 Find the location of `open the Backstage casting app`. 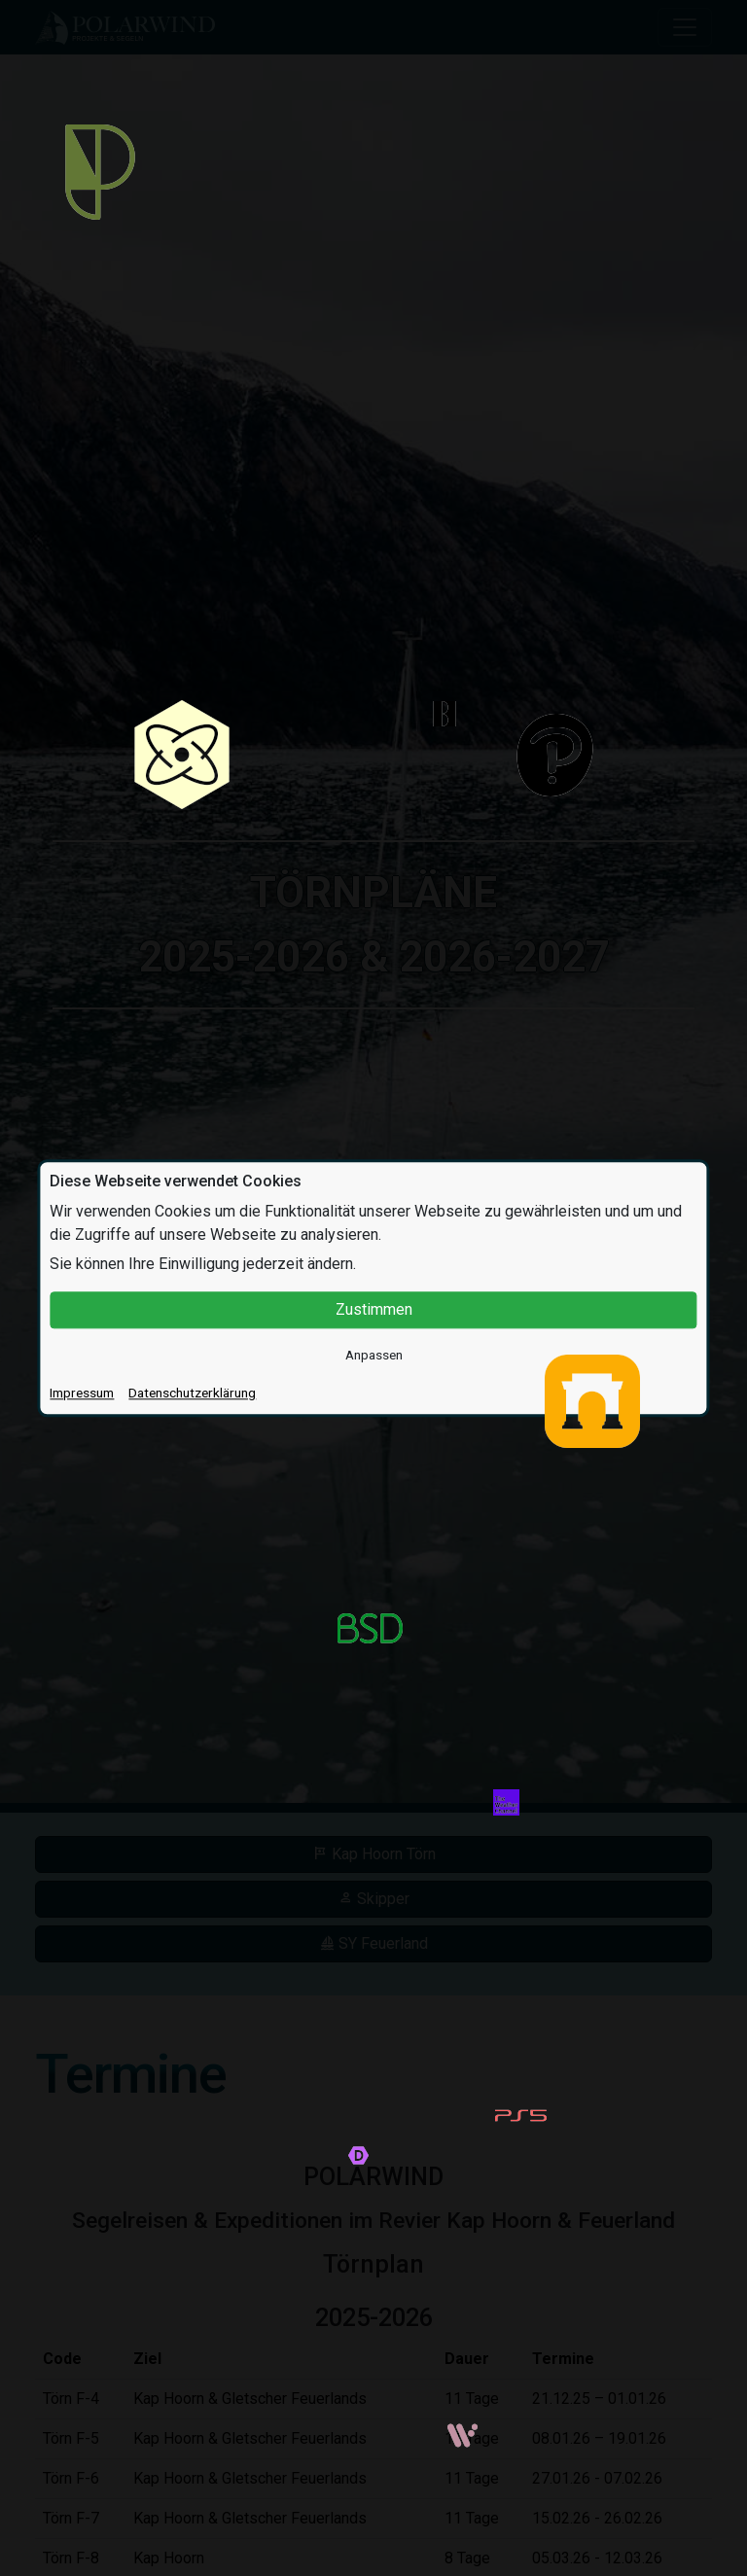

open the Backstage casting app is located at coordinates (445, 714).